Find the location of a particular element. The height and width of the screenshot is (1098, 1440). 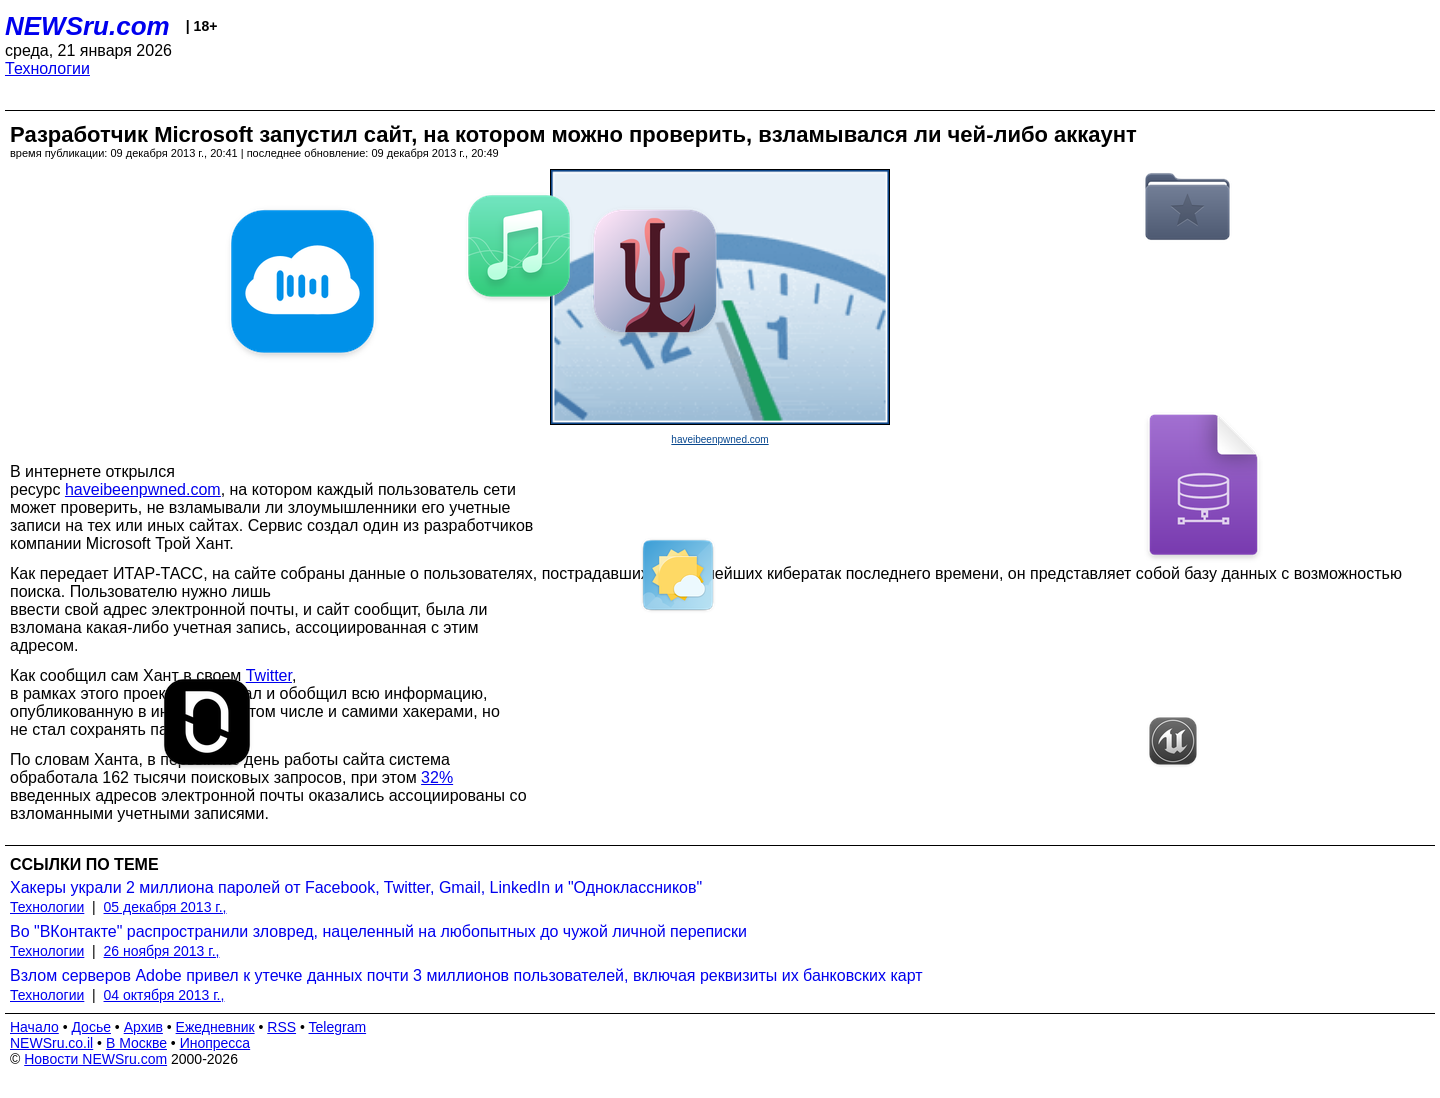

kexi database connection file is located at coordinates (1203, 487).